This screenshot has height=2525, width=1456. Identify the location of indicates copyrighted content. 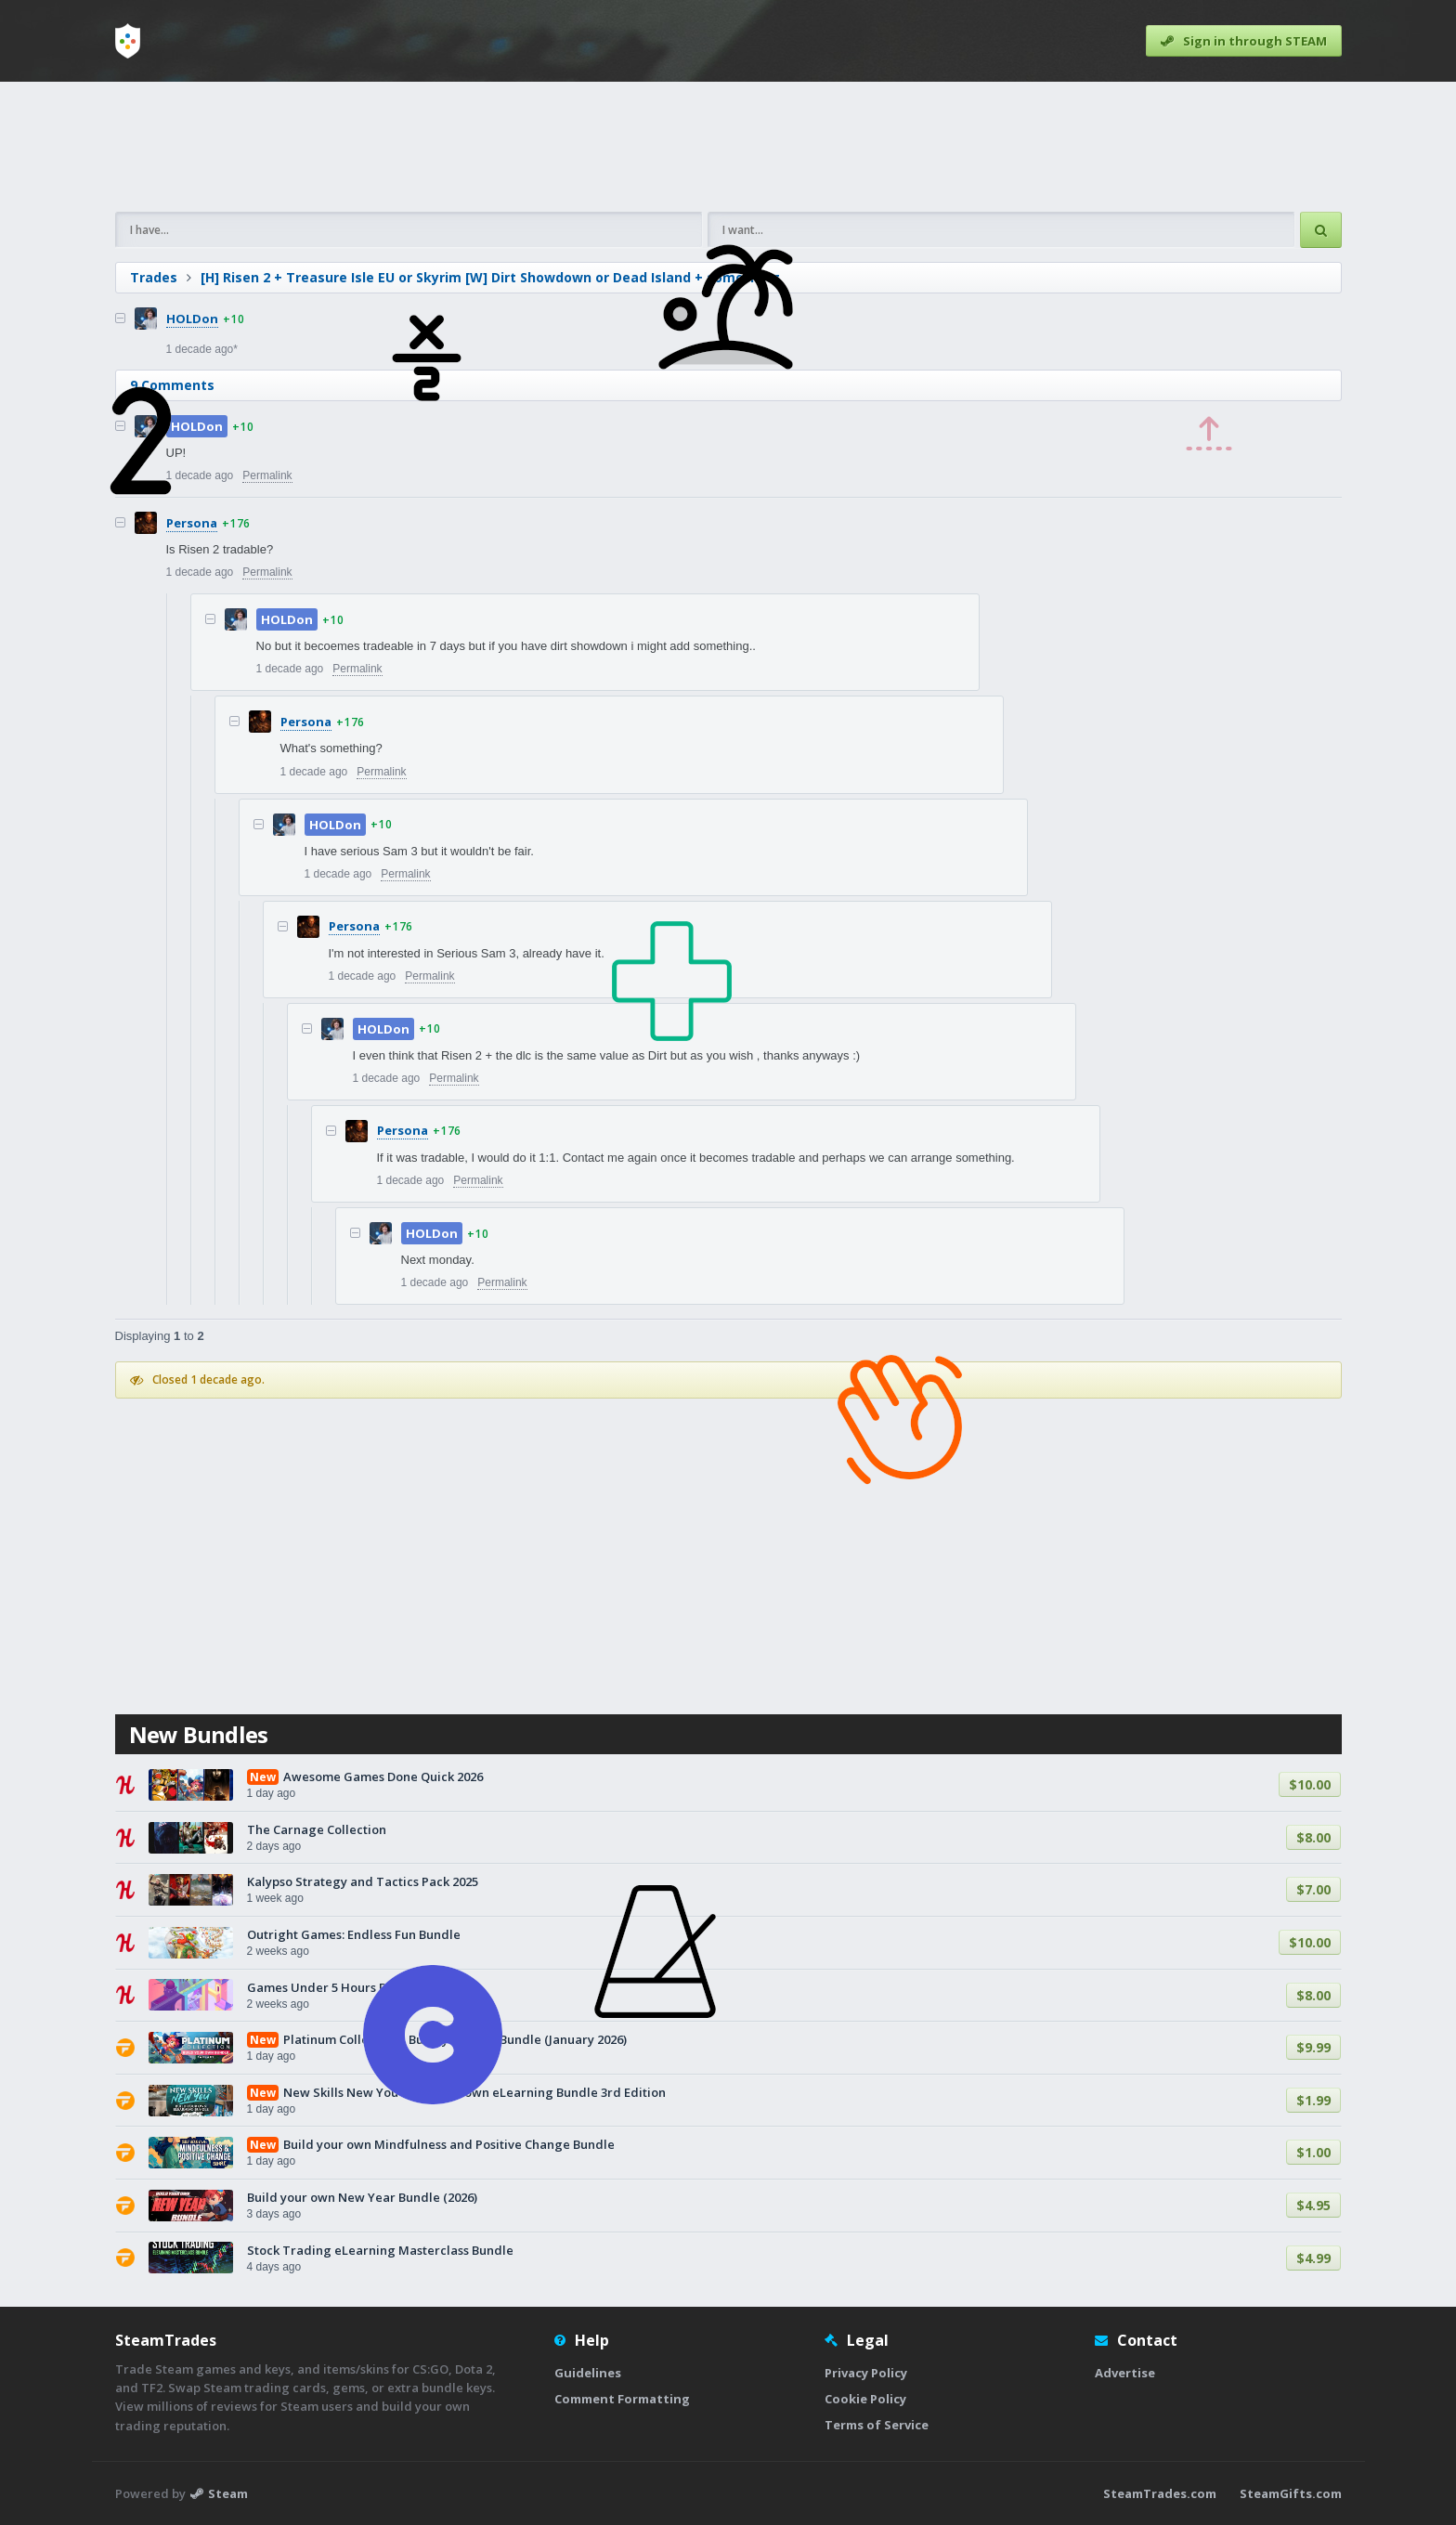
(433, 2035).